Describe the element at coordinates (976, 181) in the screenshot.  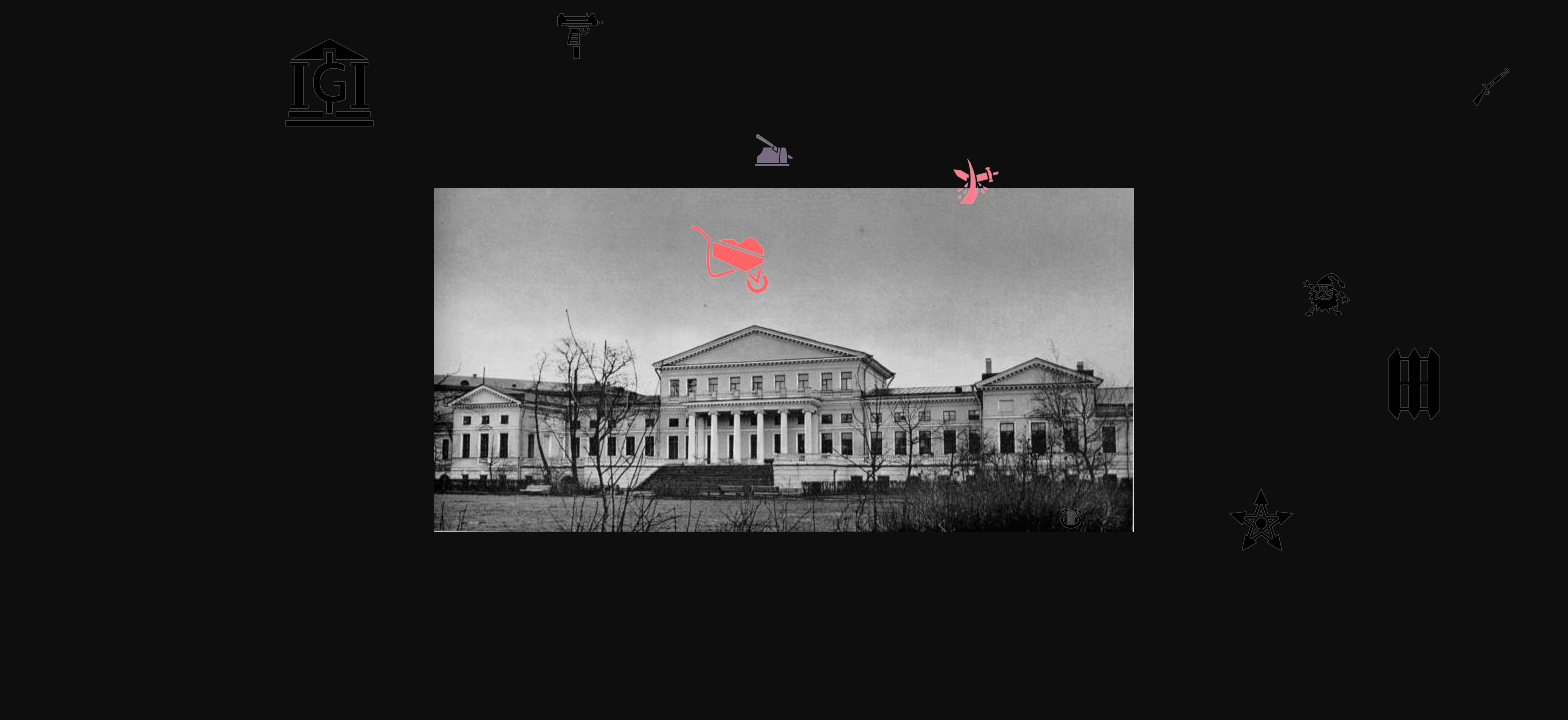
I see `indicates a broken or damaged weapon` at that location.